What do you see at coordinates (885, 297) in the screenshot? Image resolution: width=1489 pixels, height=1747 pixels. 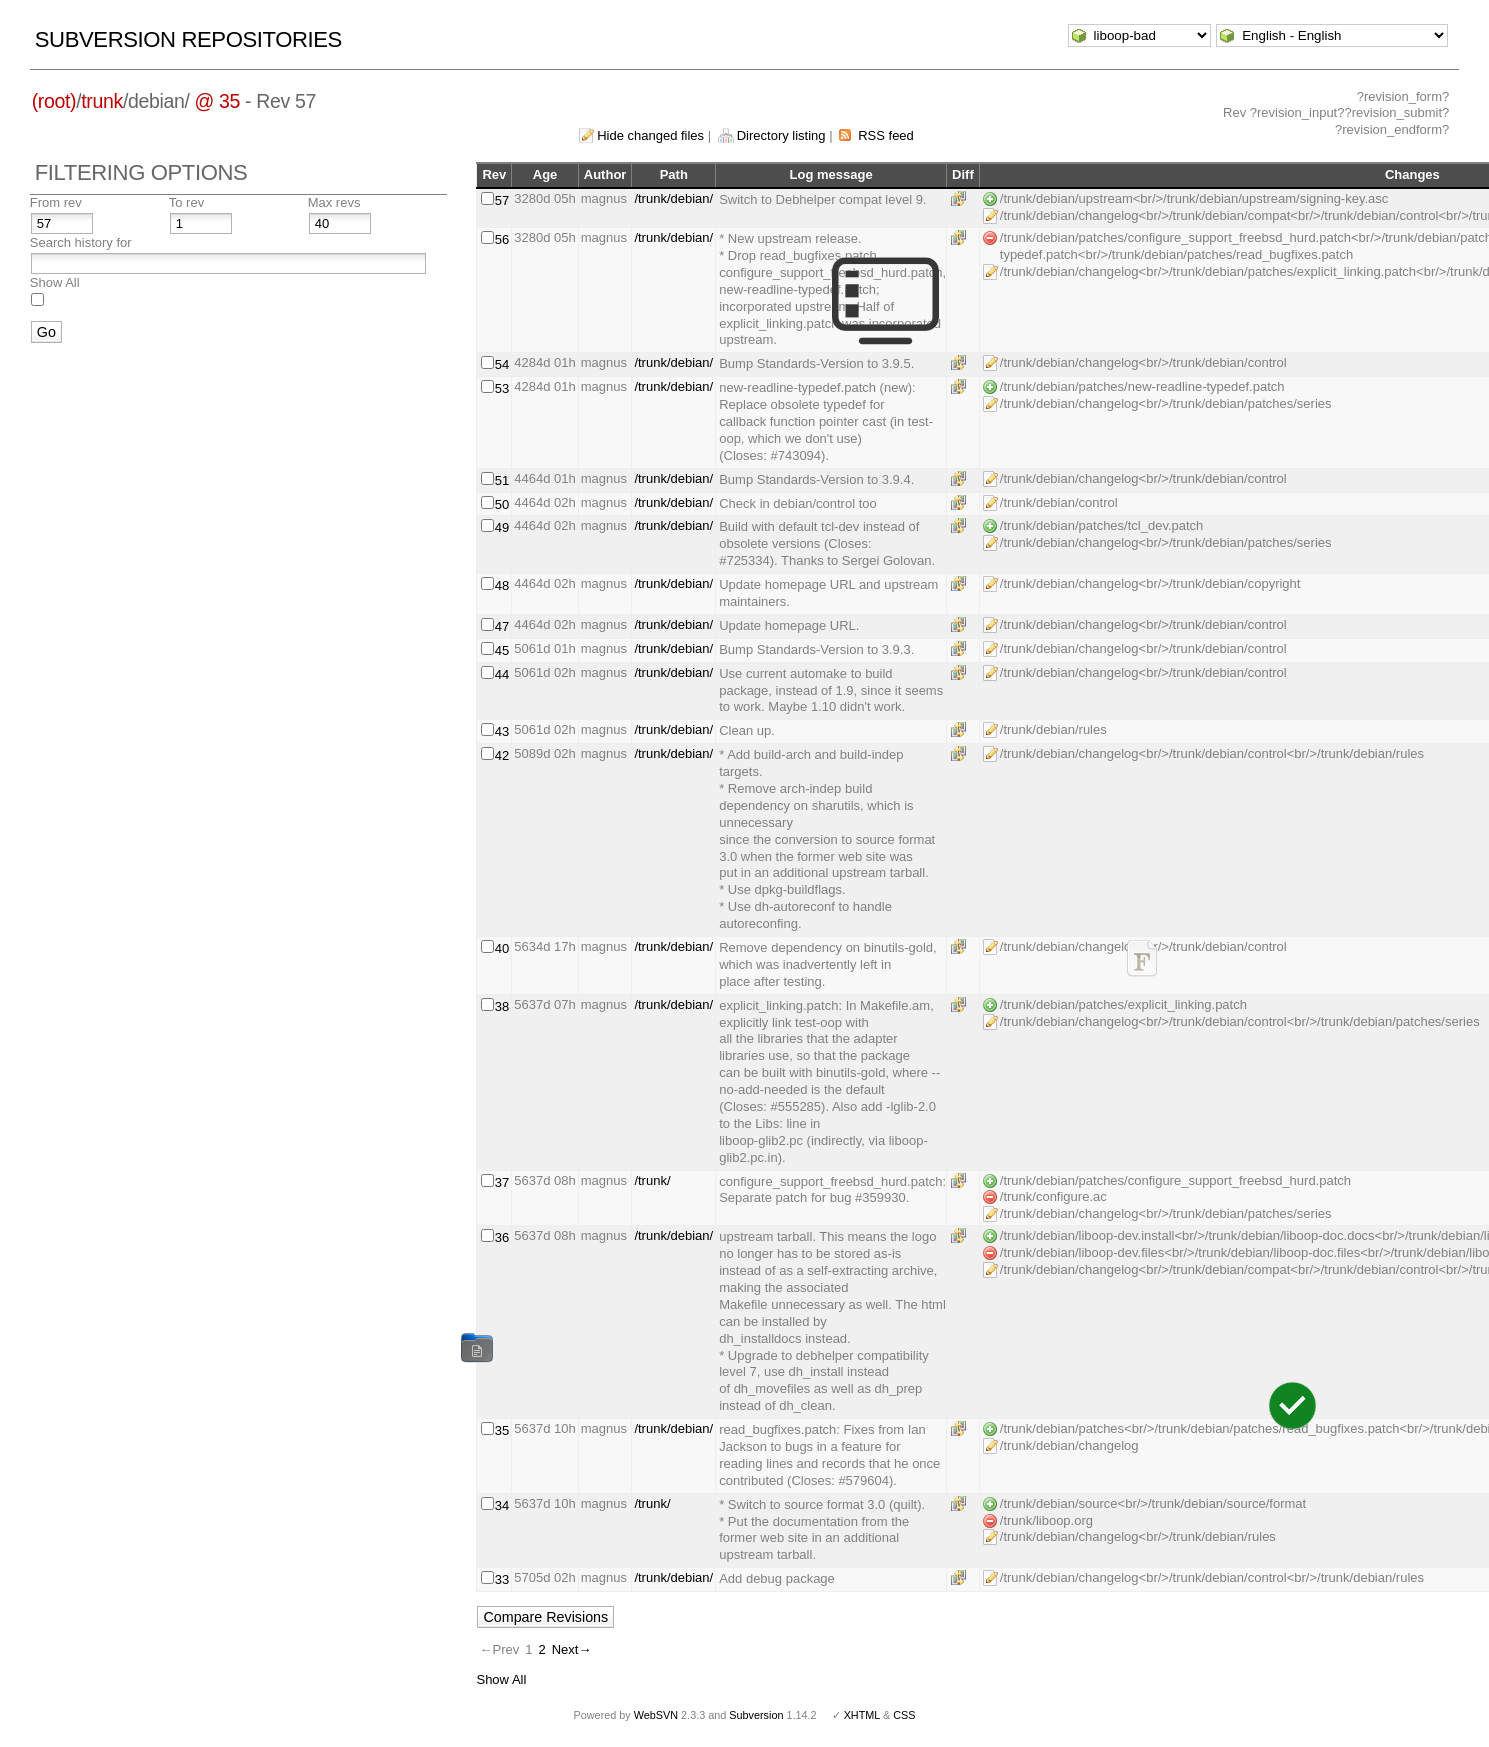 I see `access ubuntu panel preferences` at bounding box center [885, 297].